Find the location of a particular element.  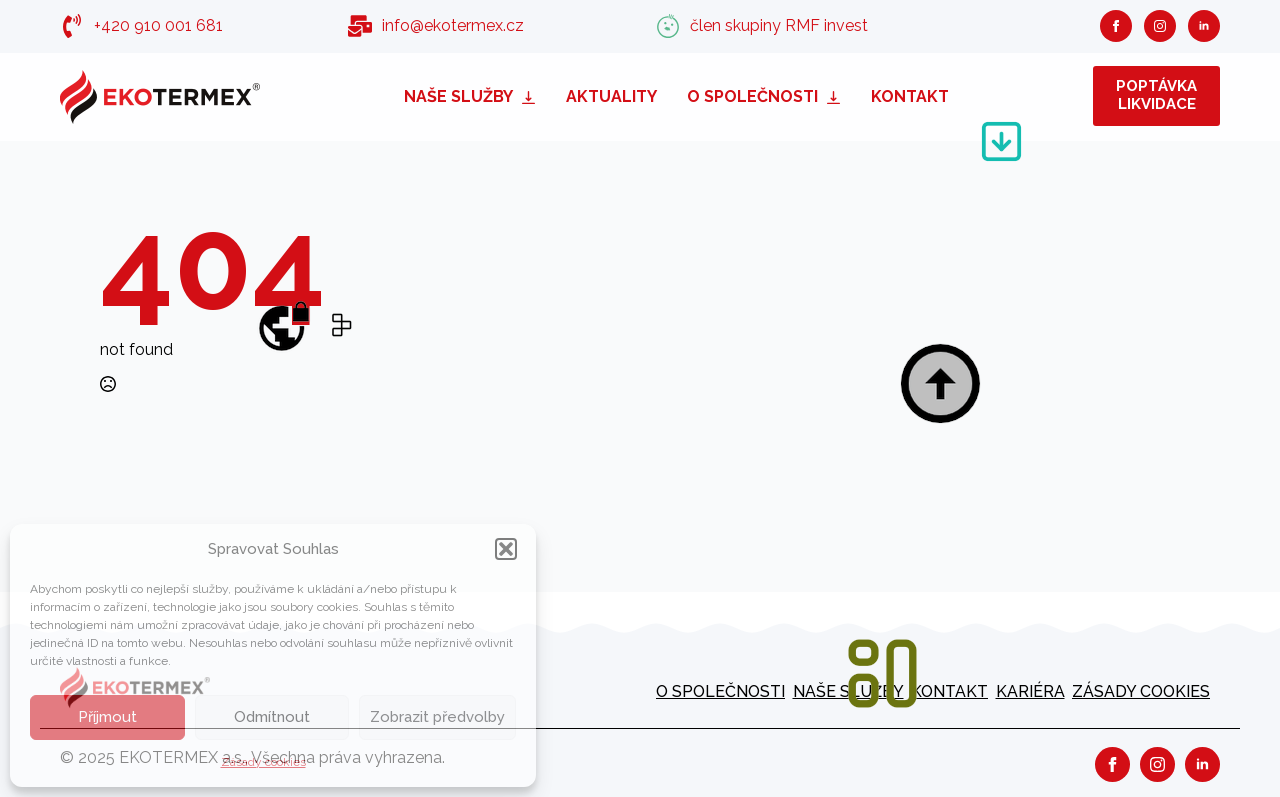

switch to layout view is located at coordinates (882, 673).